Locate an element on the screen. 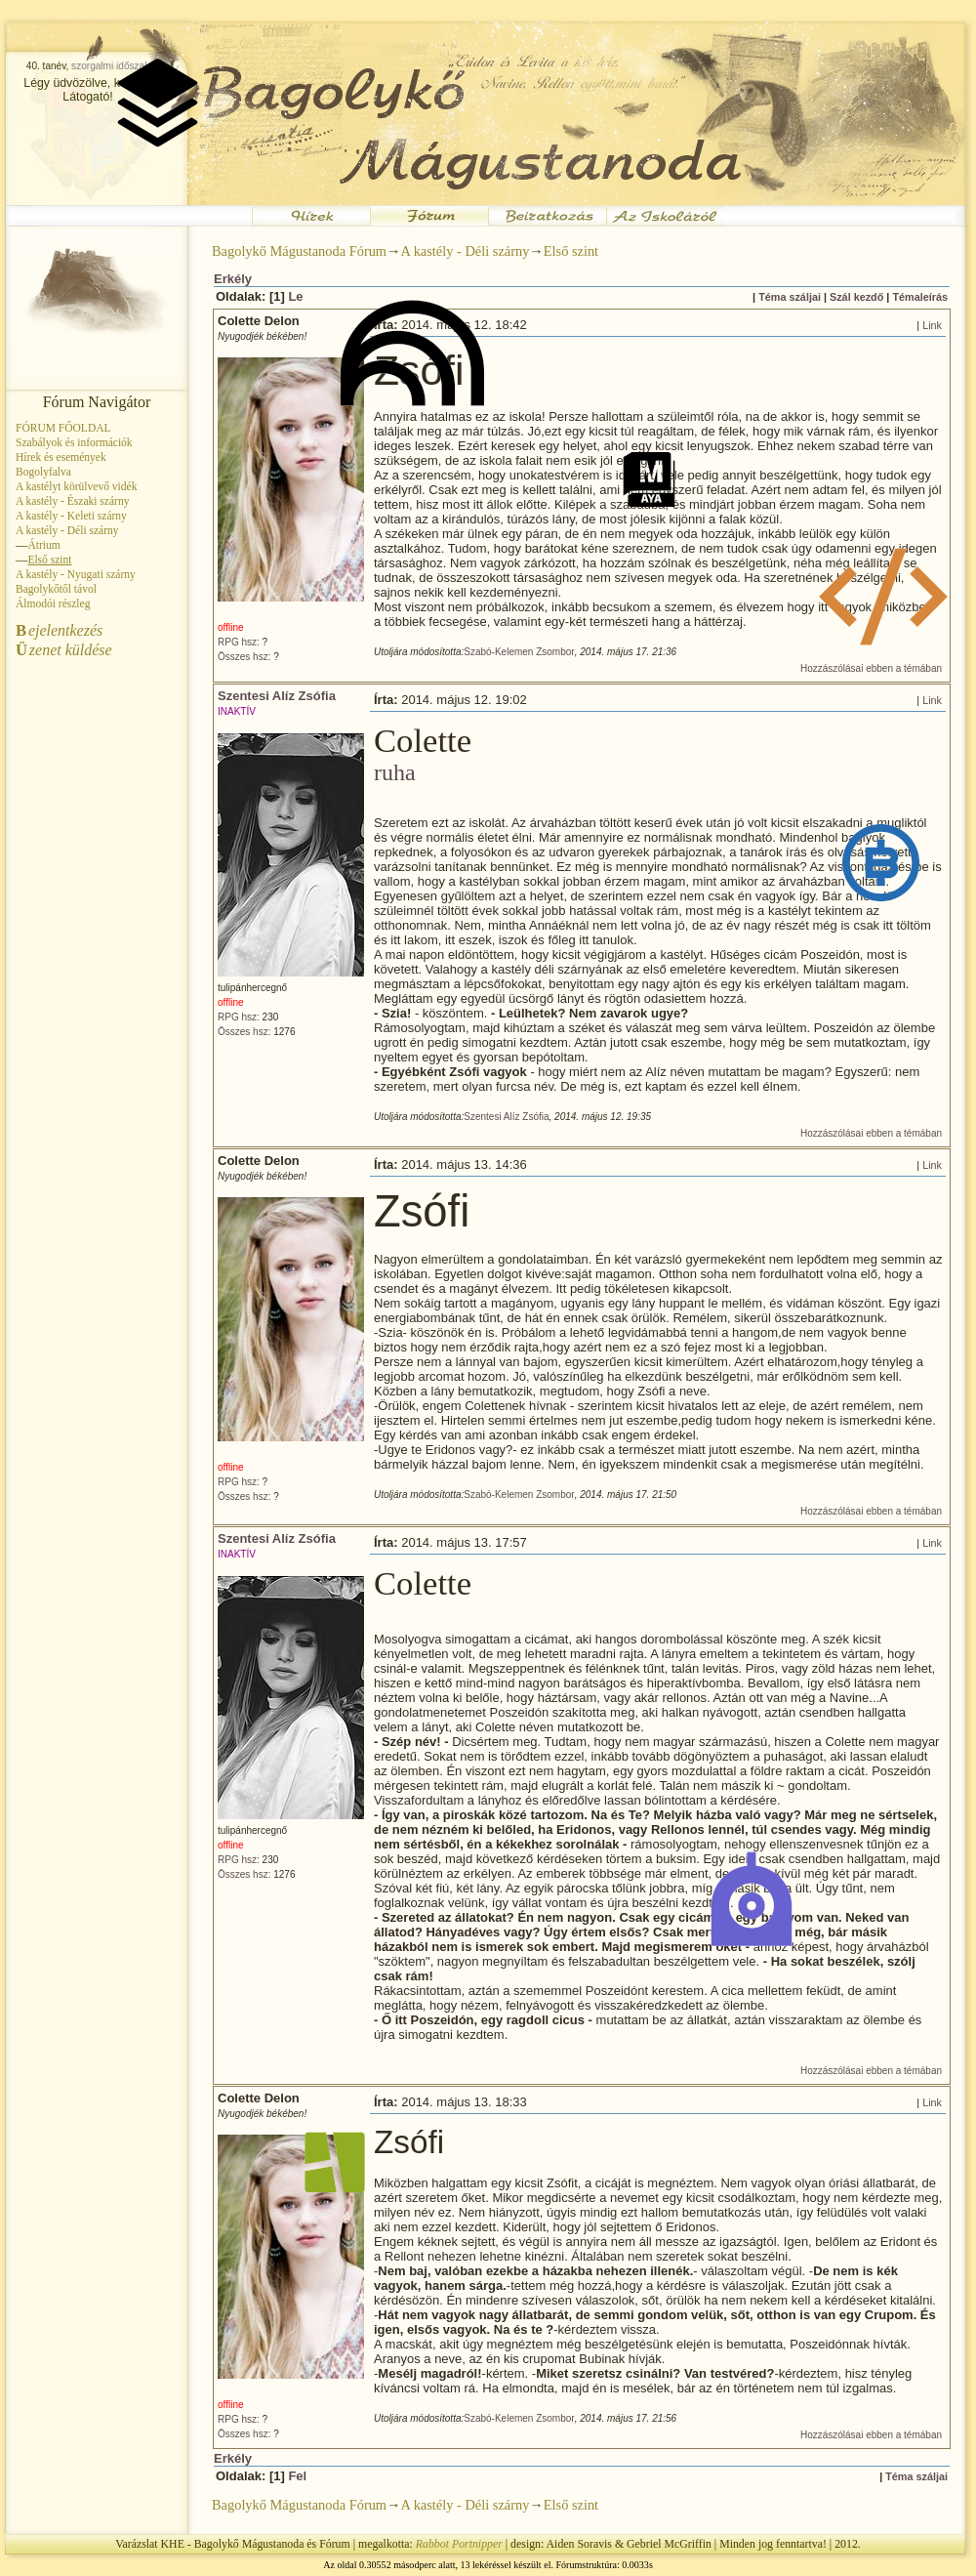 The image size is (976, 2576). open NotebookLM app is located at coordinates (412, 353).